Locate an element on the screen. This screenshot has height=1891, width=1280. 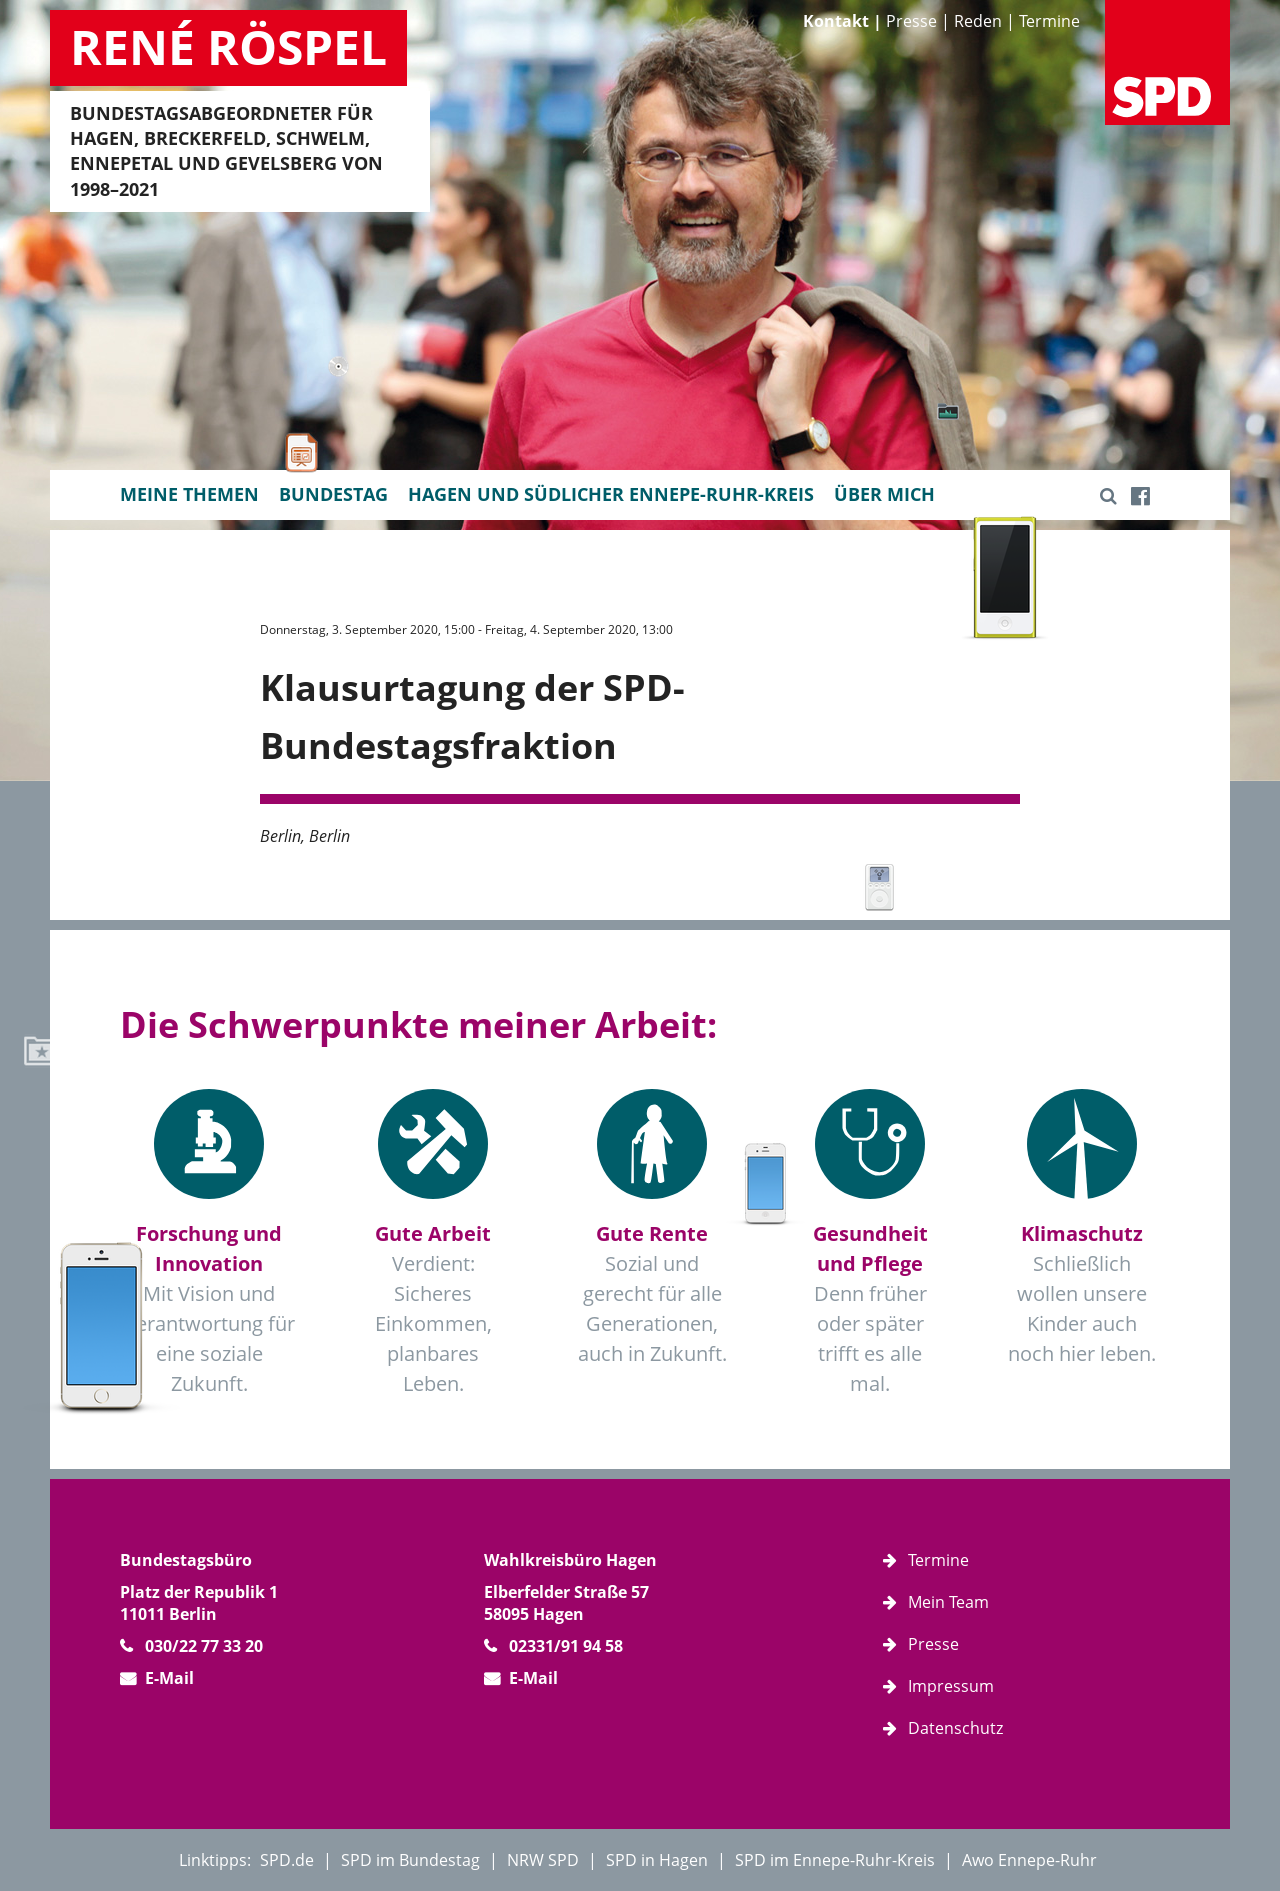
indicates a blank CD-R disc ready for burning is located at coordinates (338, 366).